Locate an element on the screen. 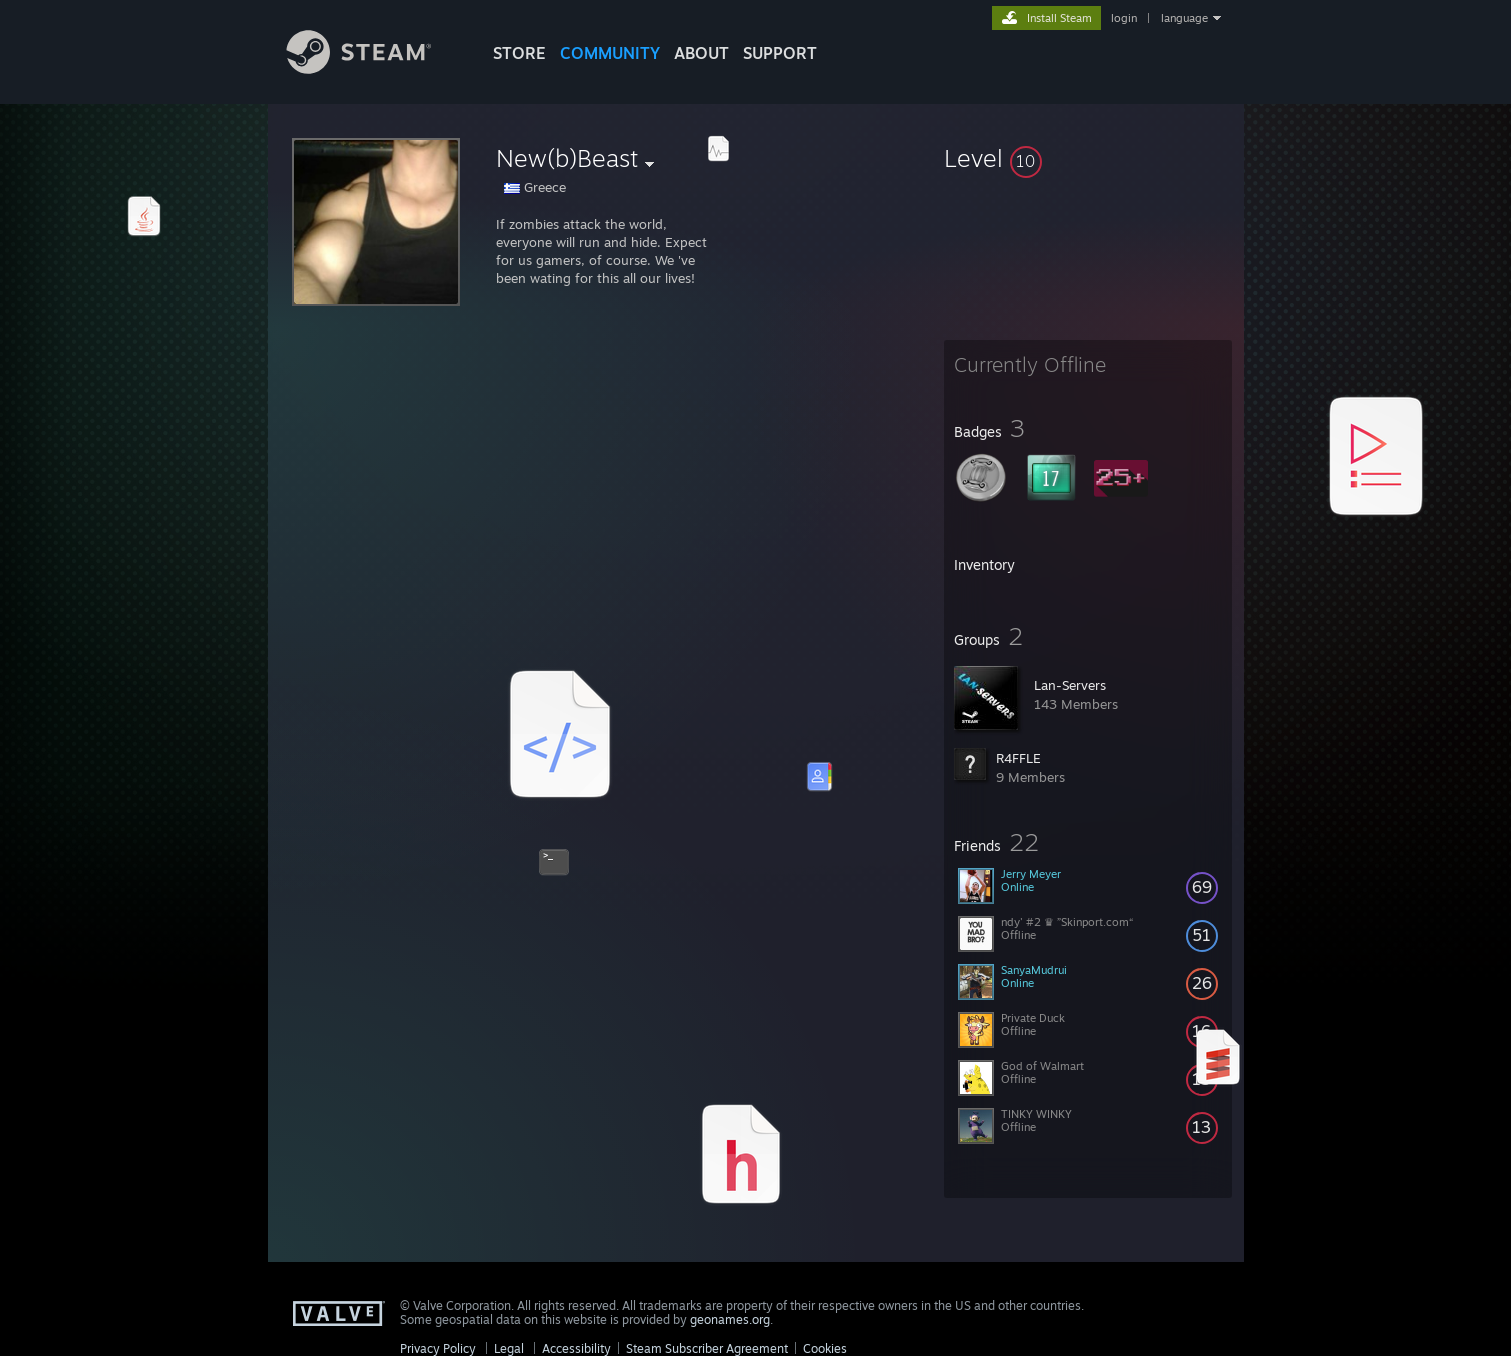 The width and height of the screenshot is (1511, 1356). a java source code file is located at coordinates (144, 216).